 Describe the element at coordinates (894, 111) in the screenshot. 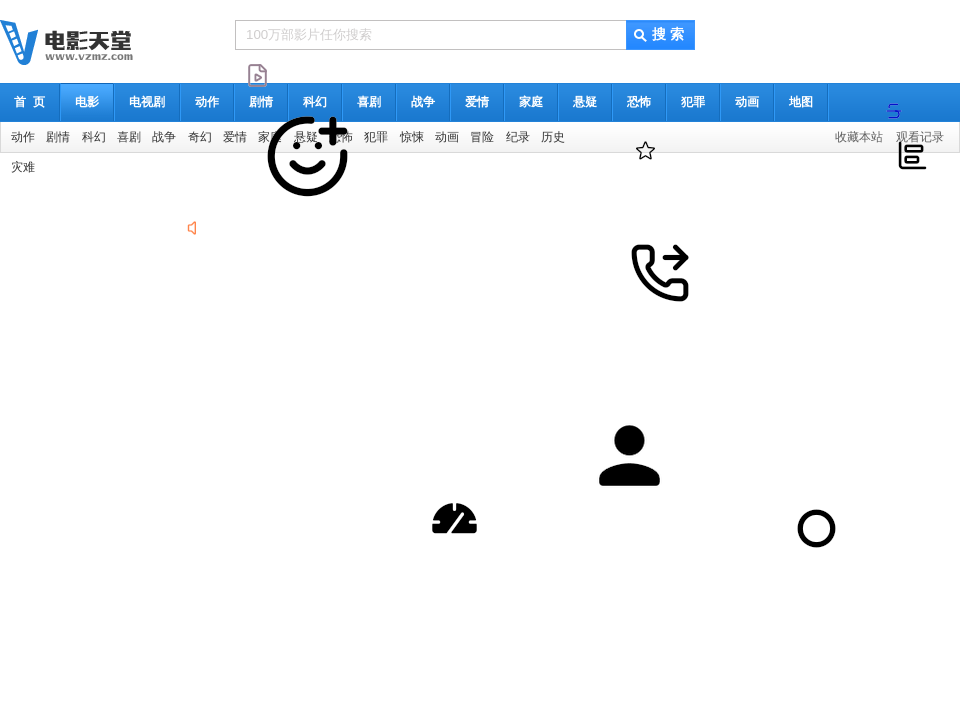

I see `apply strikethrough formatting to selected text` at that location.